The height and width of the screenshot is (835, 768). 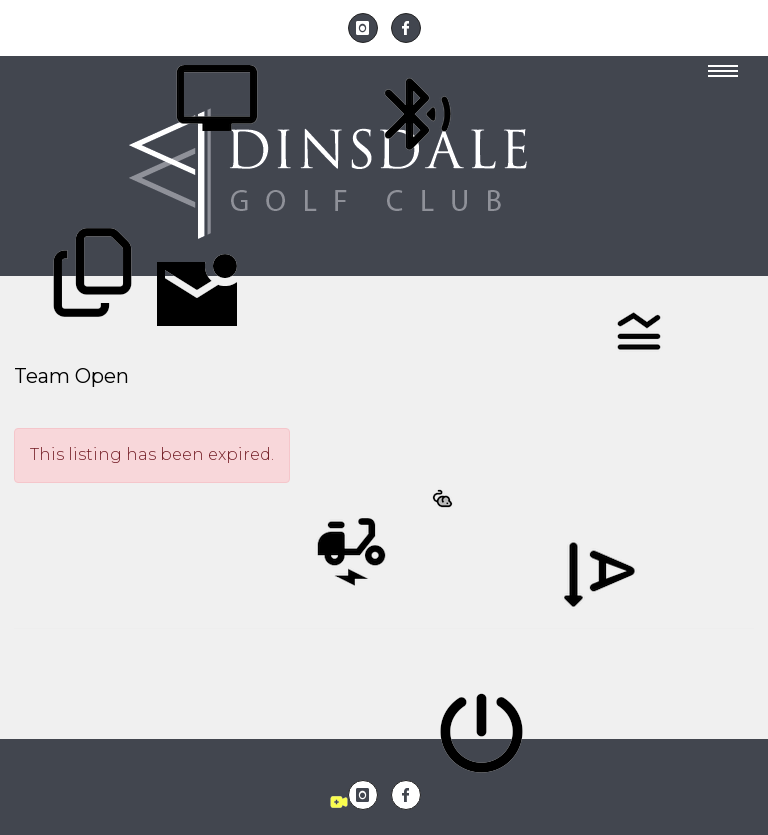 What do you see at coordinates (598, 575) in the screenshot?
I see `rotate text direction downward` at bounding box center [598, 575].